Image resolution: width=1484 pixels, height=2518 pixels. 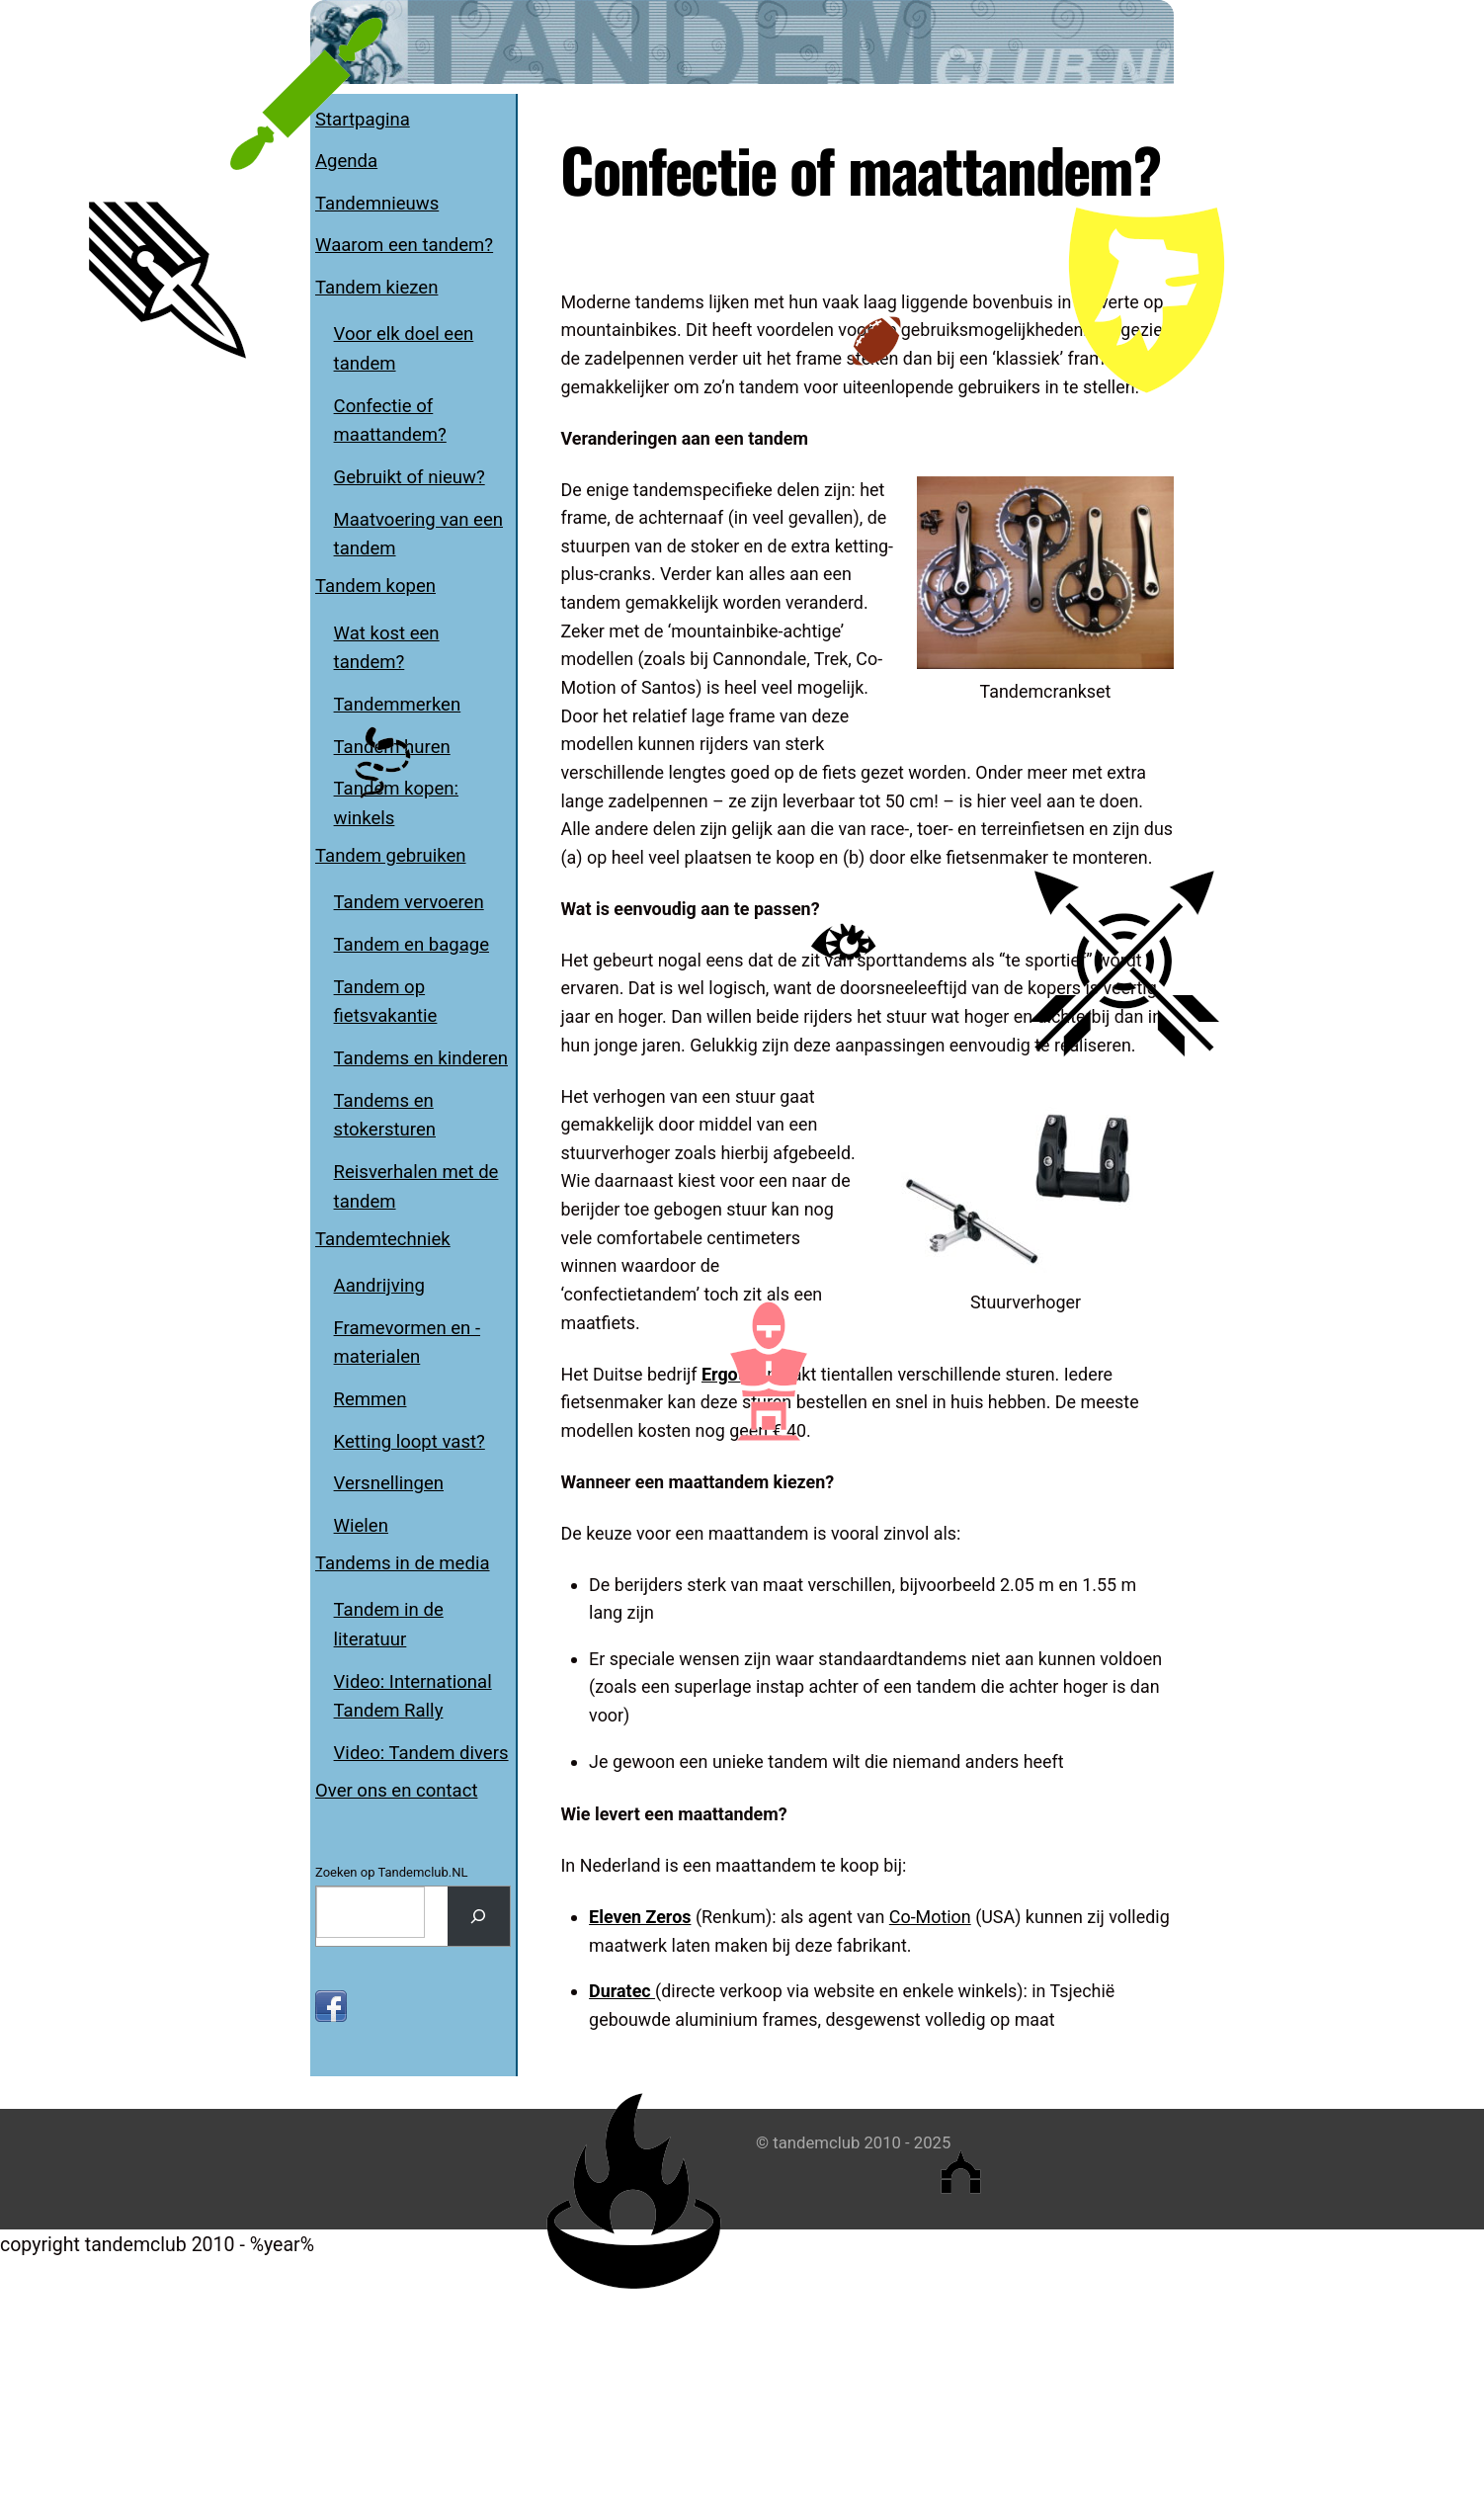 What do you see at coordinates (631, 2191) in the screenshot?
I see `access fire pit or bonfire feature in game` at bounding box center [631, 2191].